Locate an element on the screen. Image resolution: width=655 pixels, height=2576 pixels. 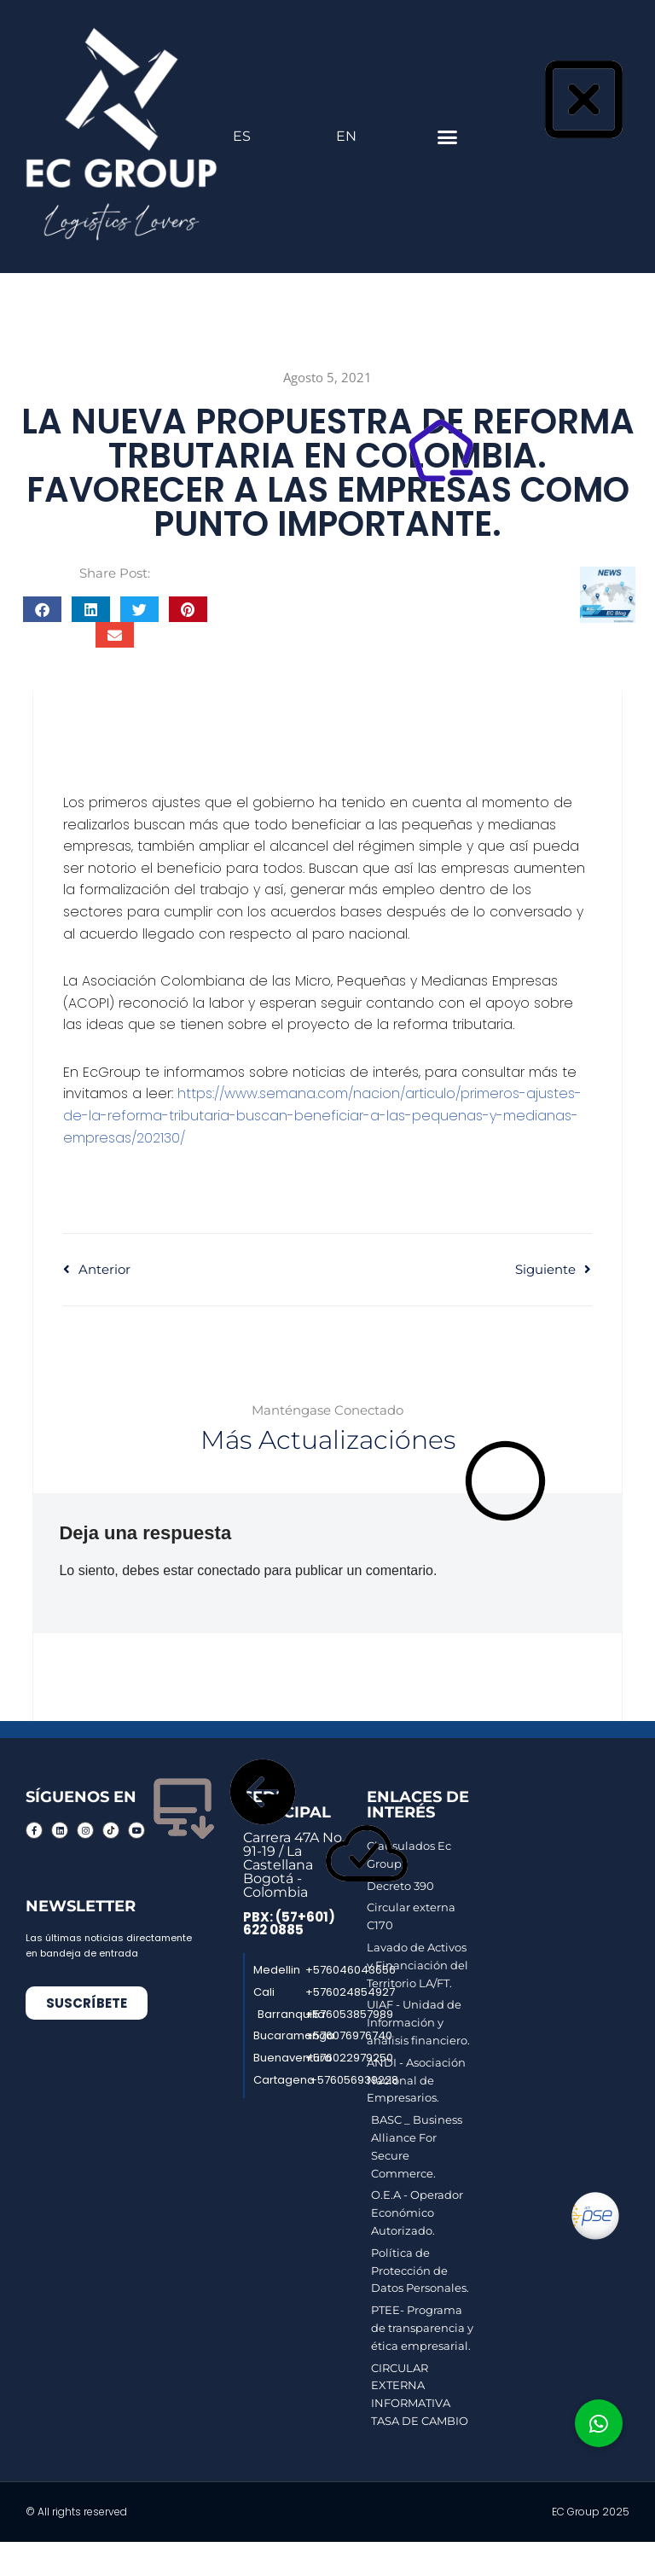
file successfully uploaded to cloud is located at coordinates (367, 1853).